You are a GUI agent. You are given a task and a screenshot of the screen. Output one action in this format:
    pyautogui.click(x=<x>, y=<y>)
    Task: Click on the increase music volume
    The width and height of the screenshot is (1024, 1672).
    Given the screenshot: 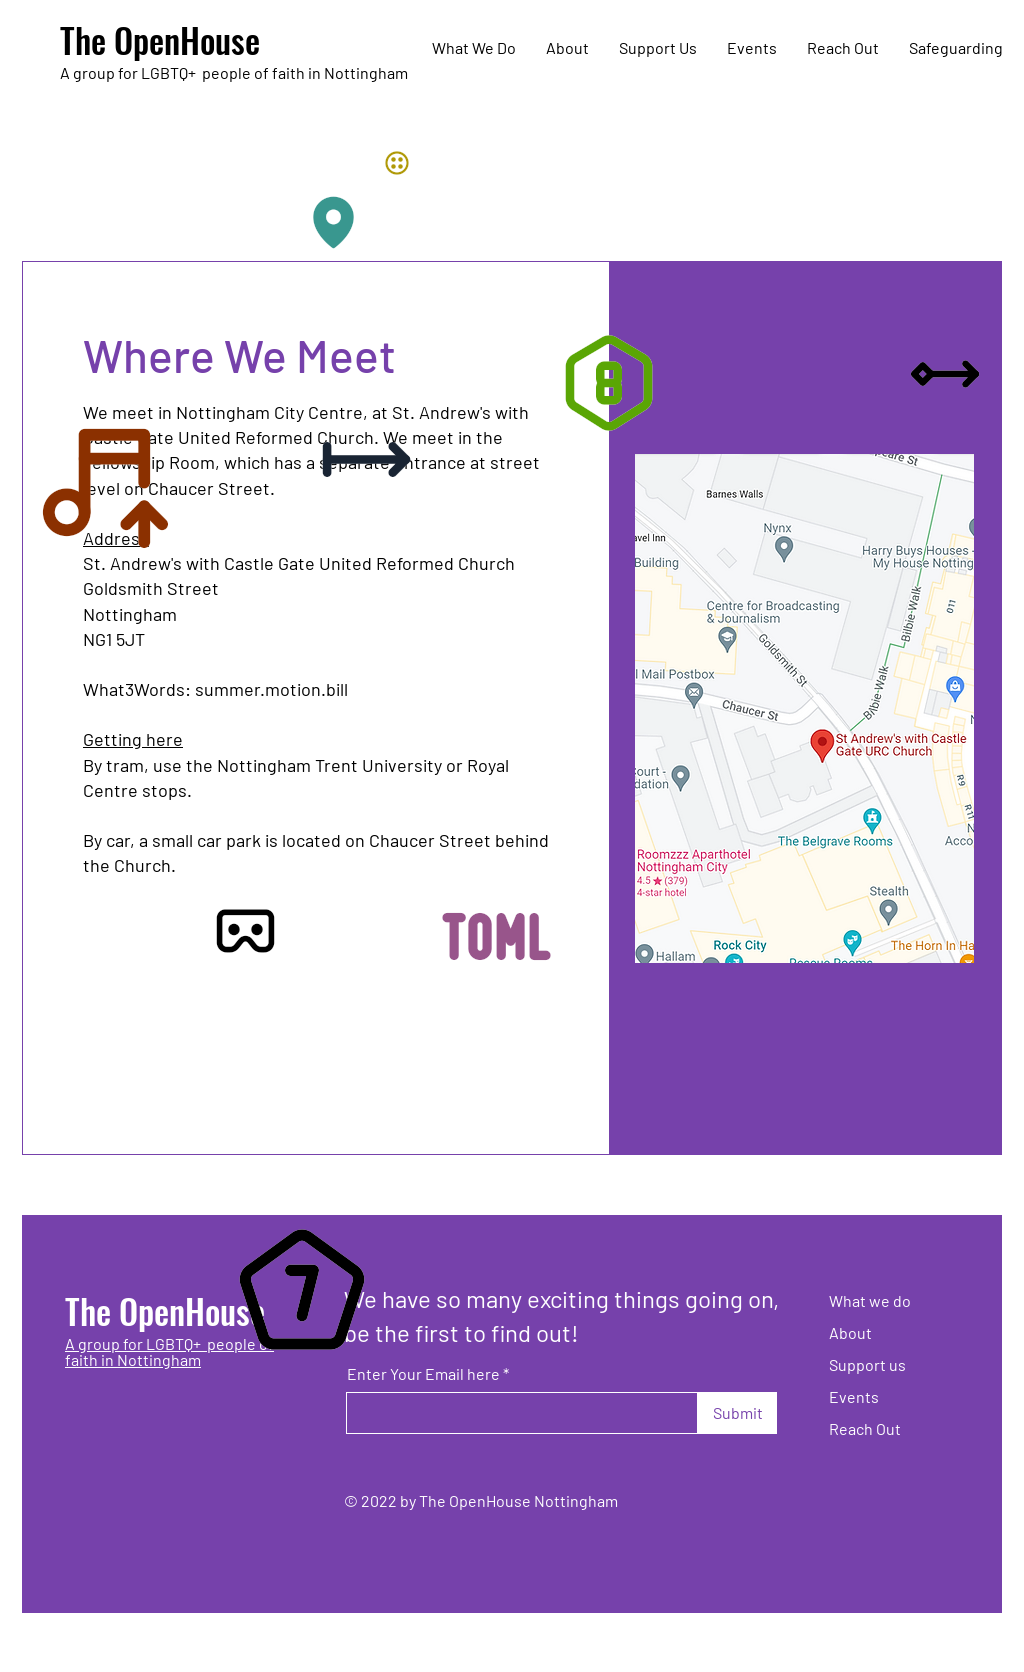 What is the action you would take?
    pyautogui.click(x=102, y=482)
    